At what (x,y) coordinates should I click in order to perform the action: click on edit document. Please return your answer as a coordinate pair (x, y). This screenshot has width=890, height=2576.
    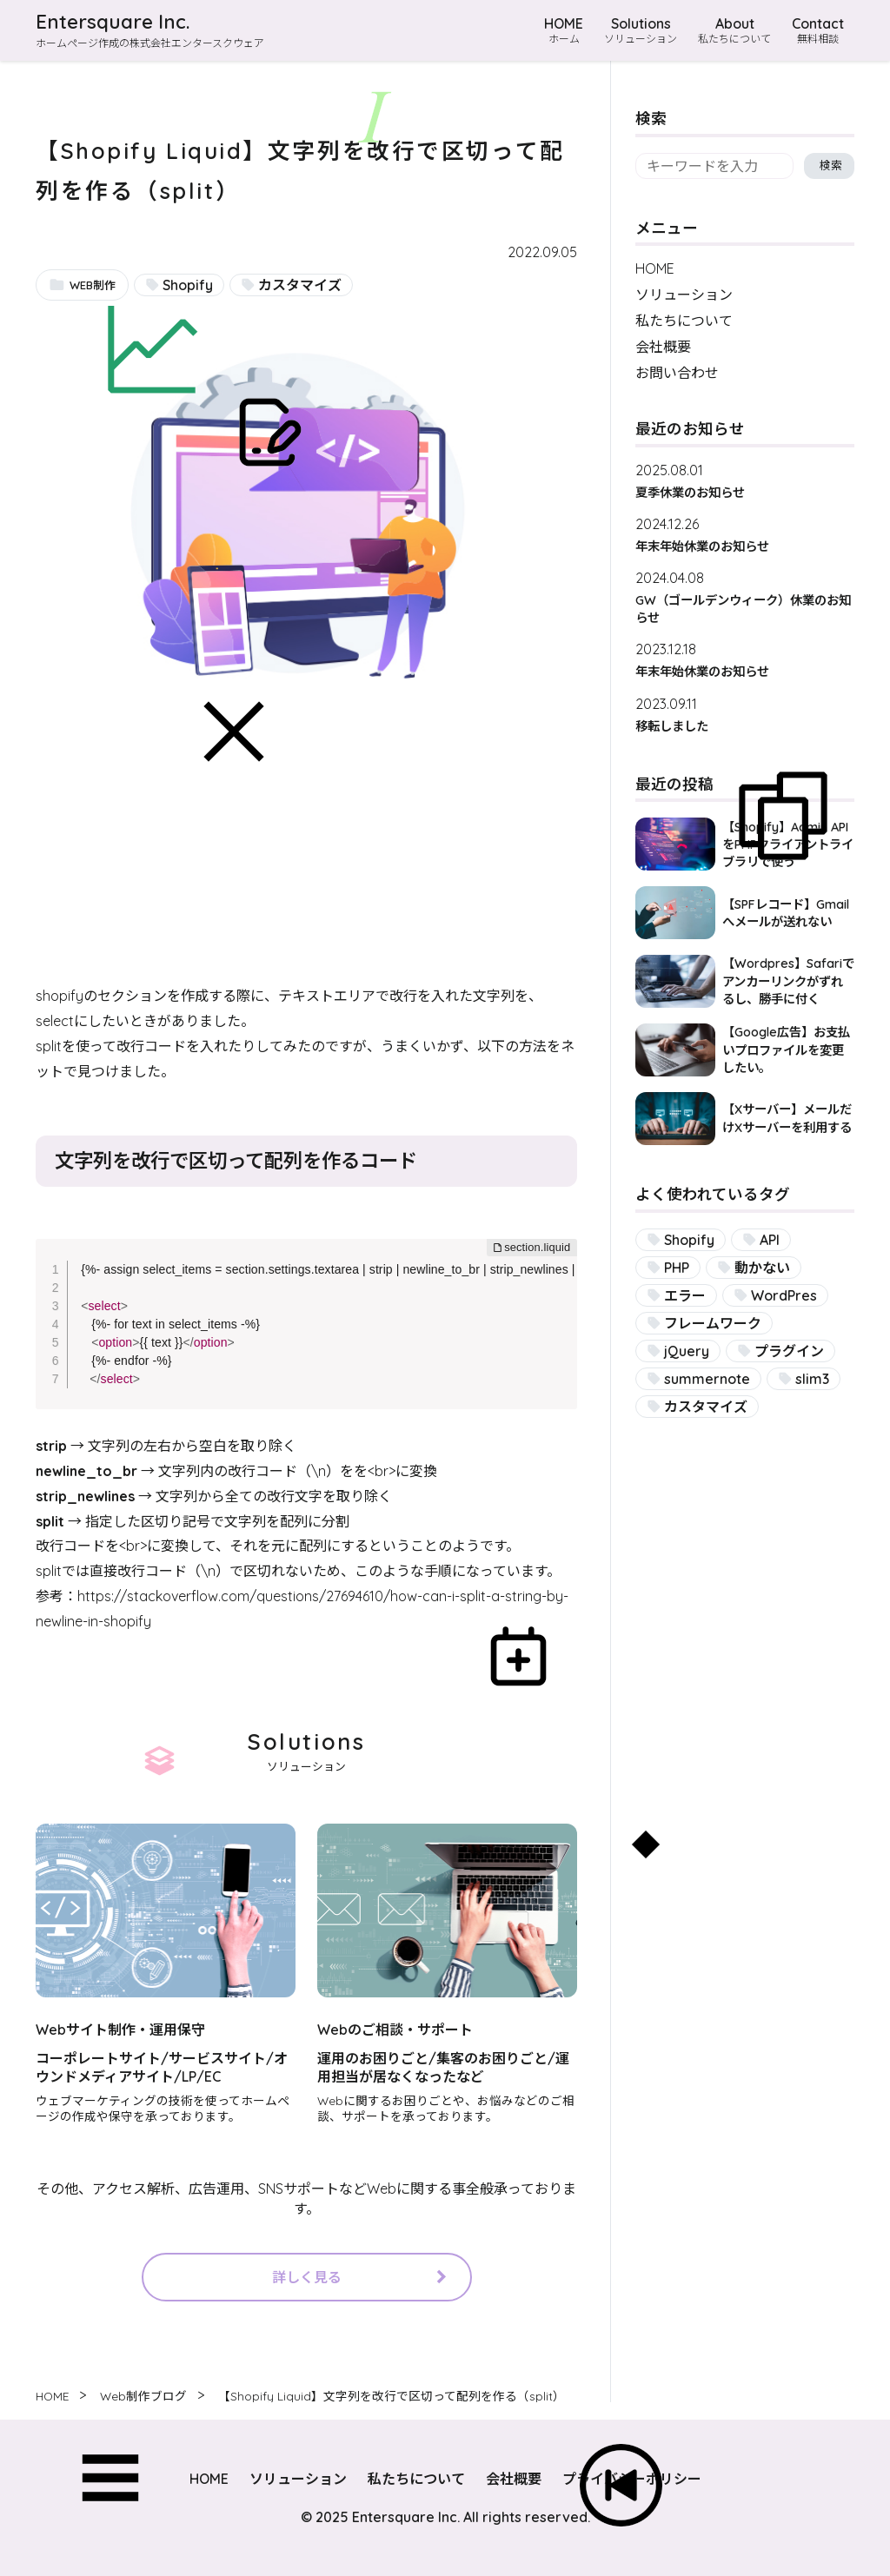
    Looking at the image, I should click on (267, 432).